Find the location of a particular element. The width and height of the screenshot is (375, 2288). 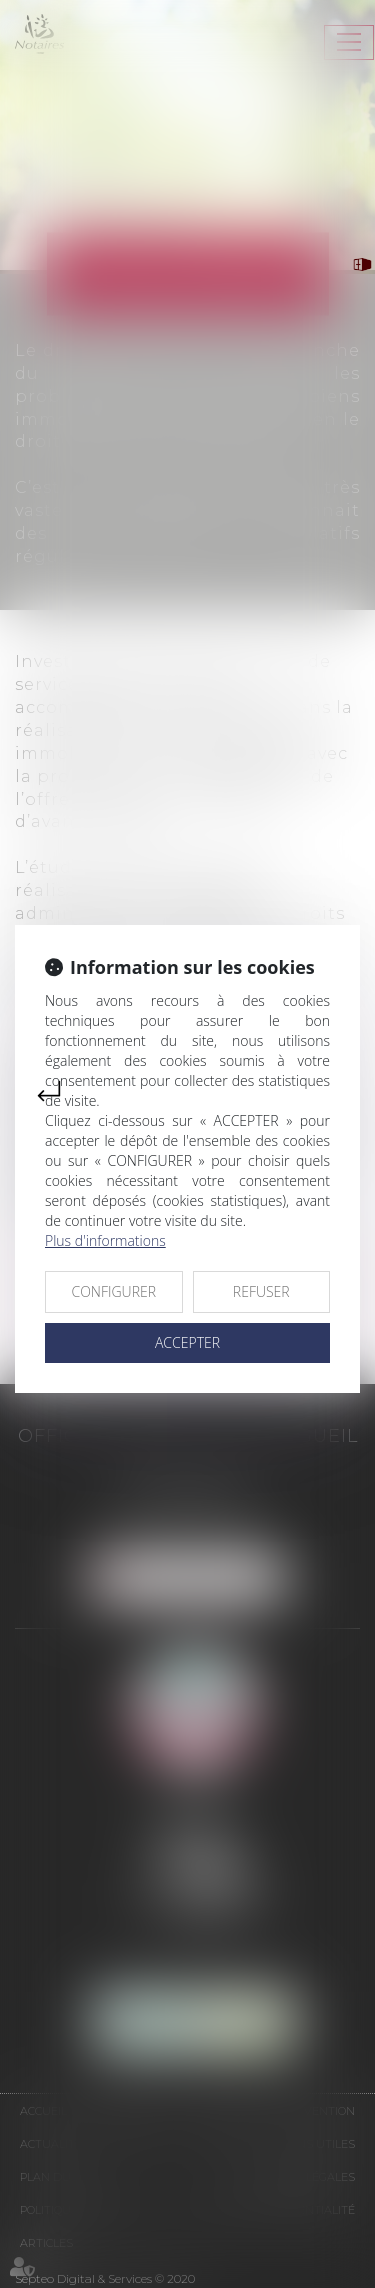

view shipping or freight details is located at coordinates (362, 264).